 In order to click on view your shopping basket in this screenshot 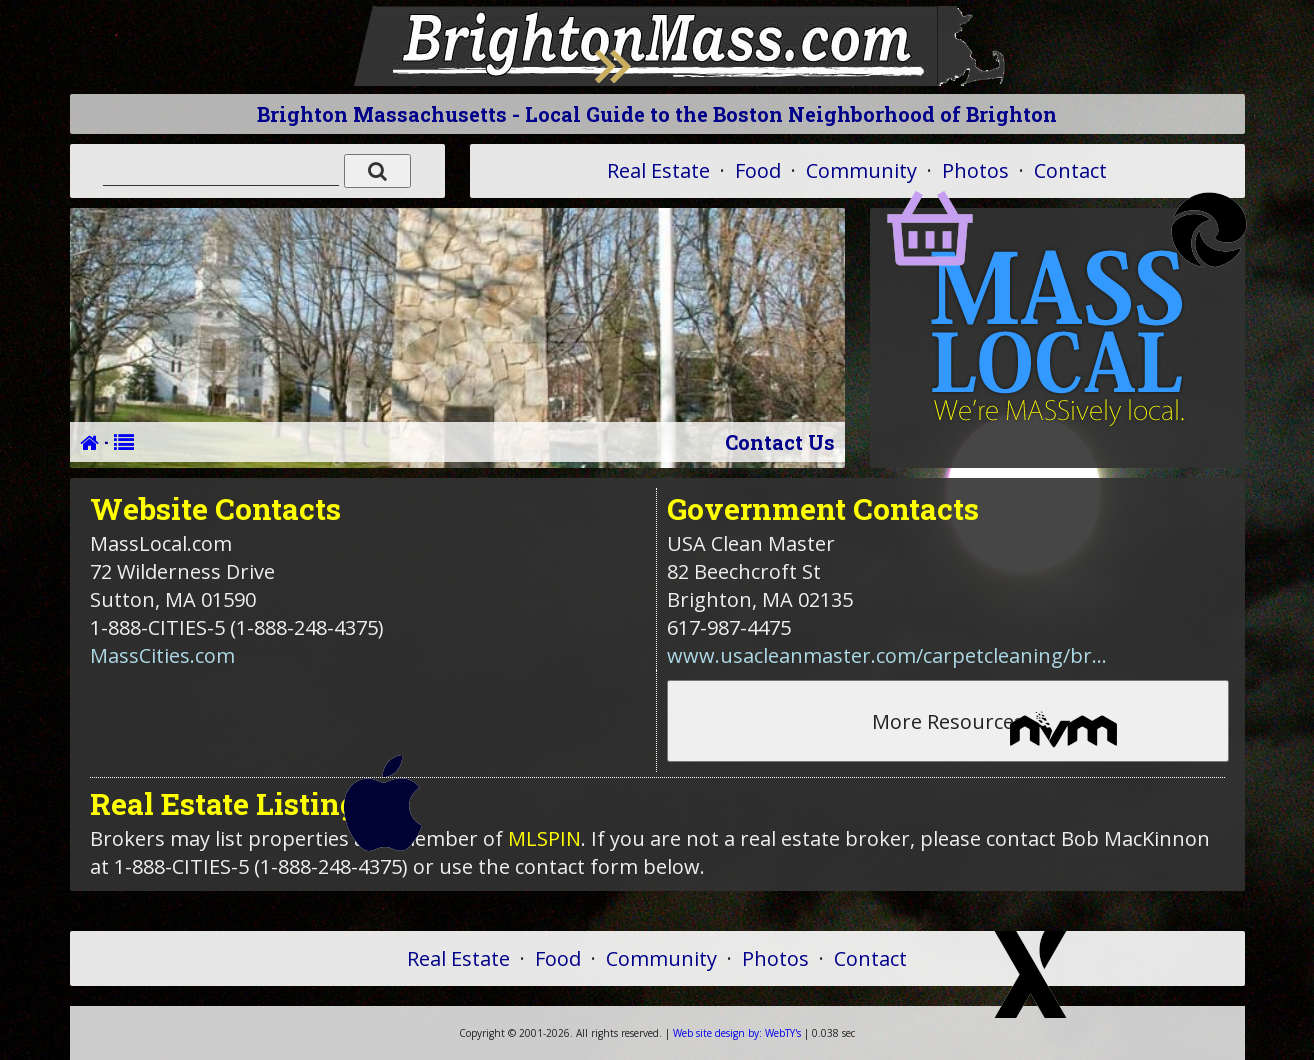, I will do `click(930, 227)`.